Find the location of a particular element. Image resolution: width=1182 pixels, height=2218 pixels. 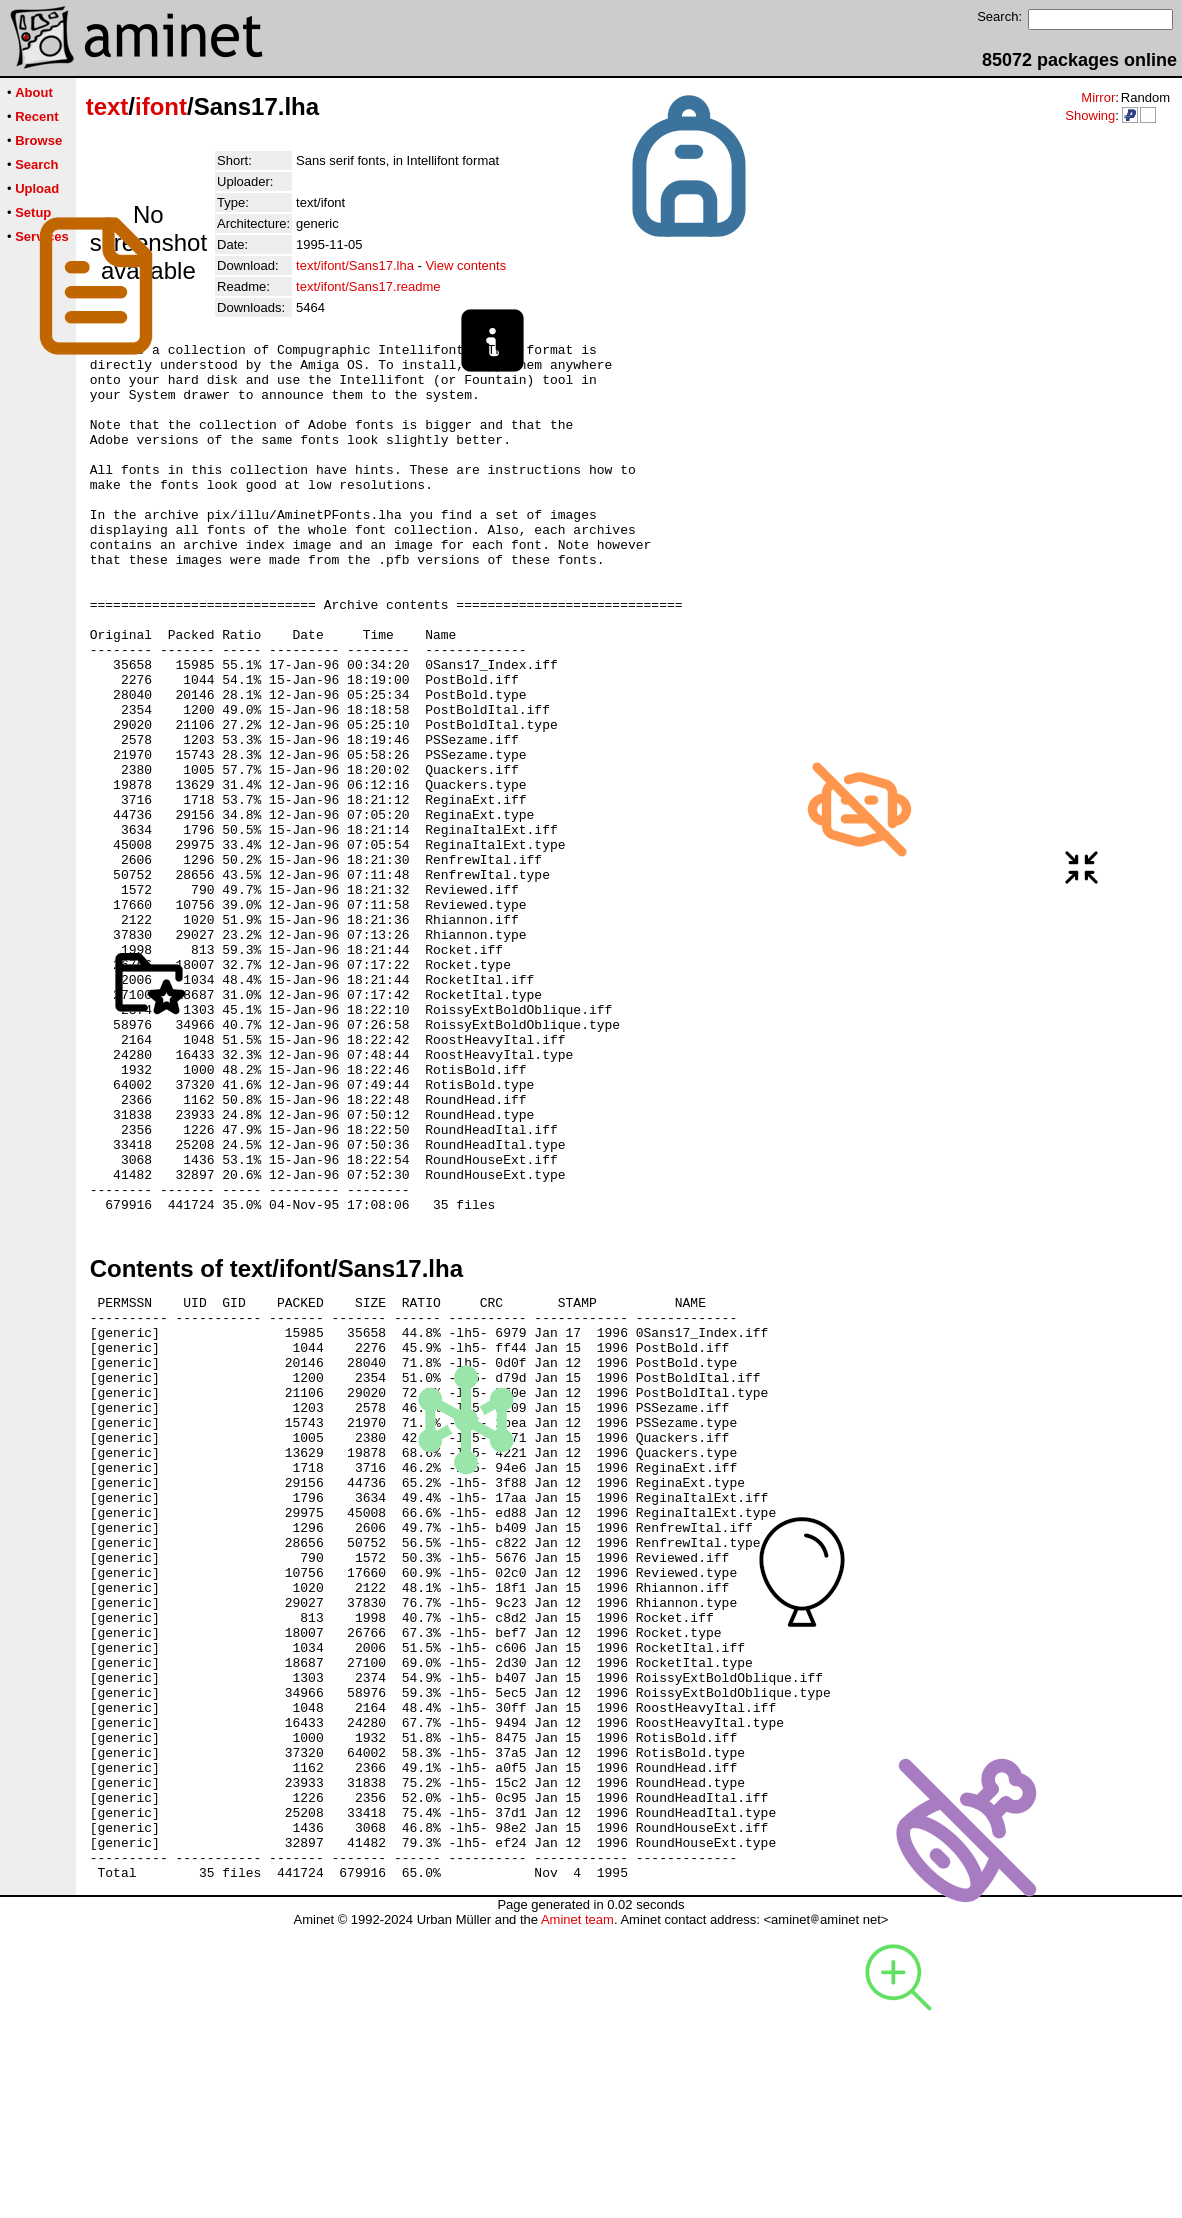

view document contents is located at coordinates (96, 286).